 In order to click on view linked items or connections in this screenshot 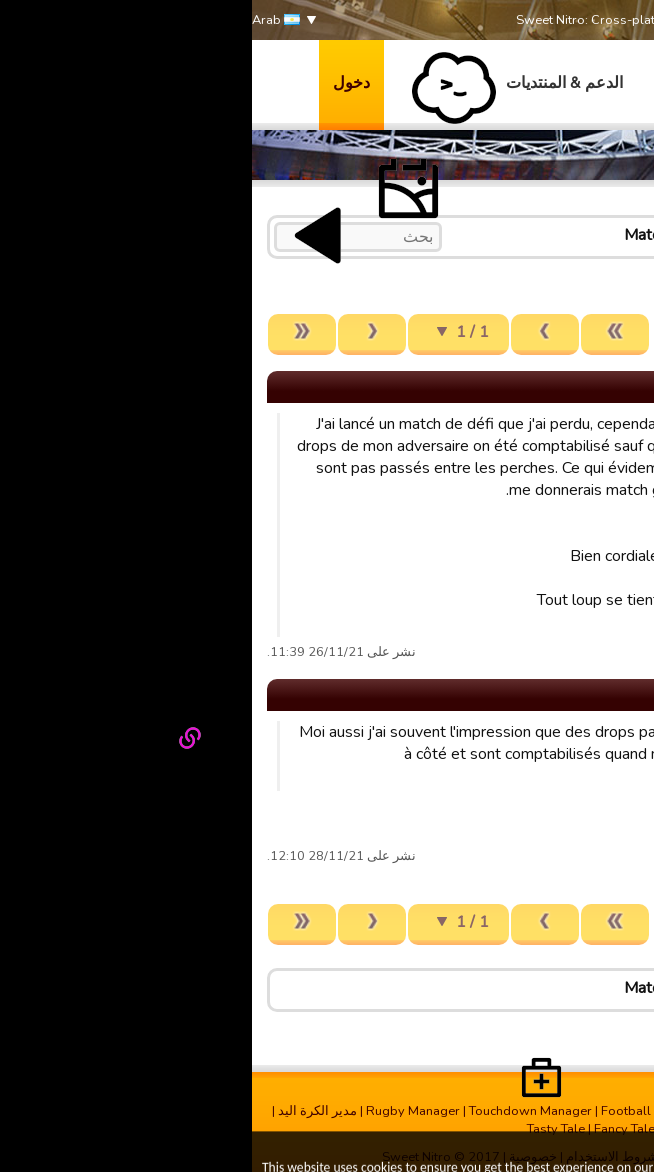, I will do `click(190, 738)`.